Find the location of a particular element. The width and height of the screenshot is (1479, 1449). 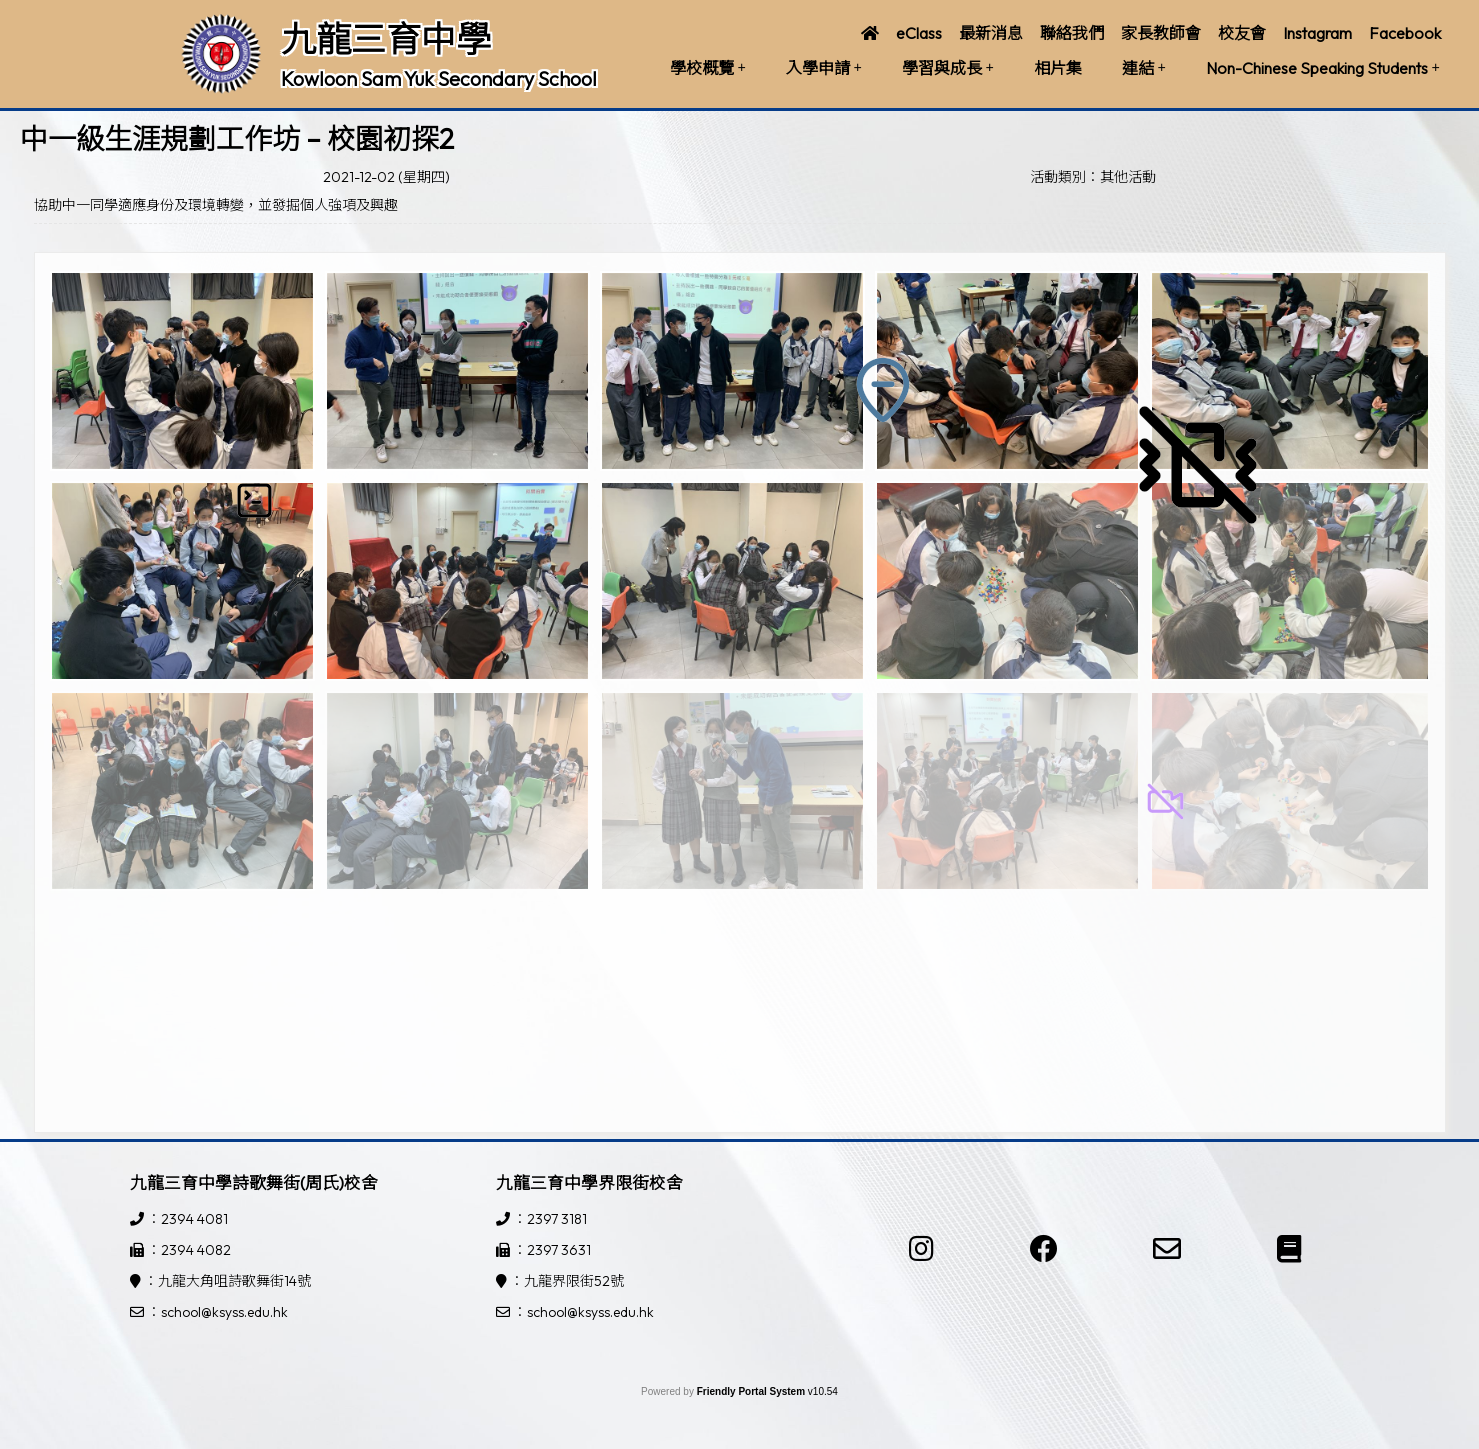

turn off camera or disable video is located at coordinates (1165, 801).